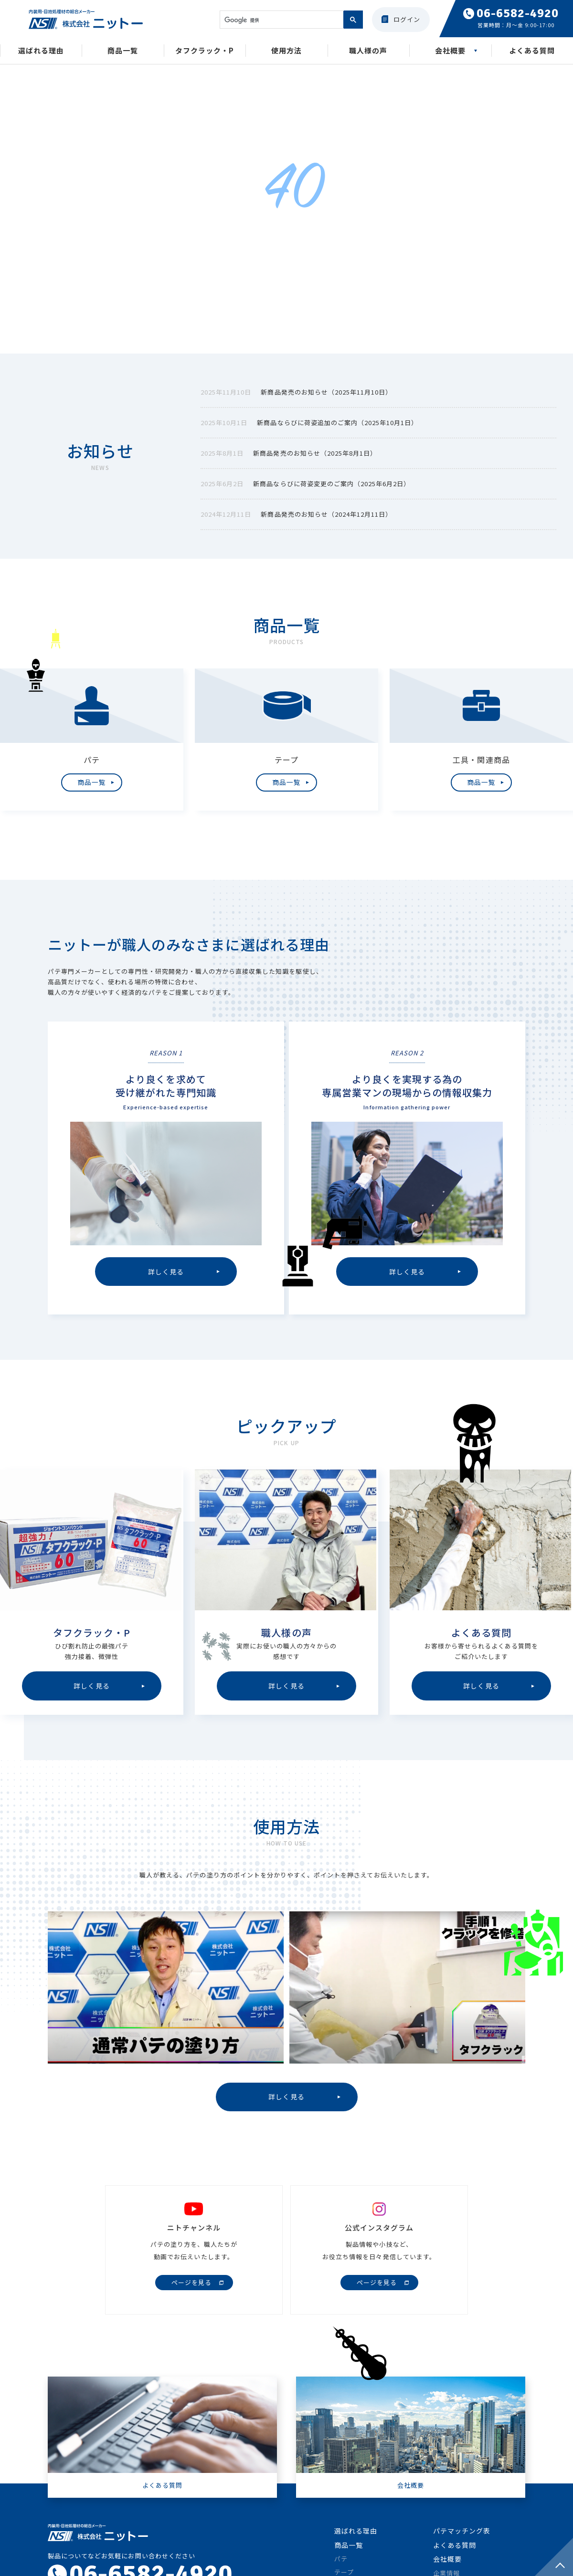  Describe the element at coordinates (533, 1942) in the screenshot. I see `the emperor tarot card` at that location.